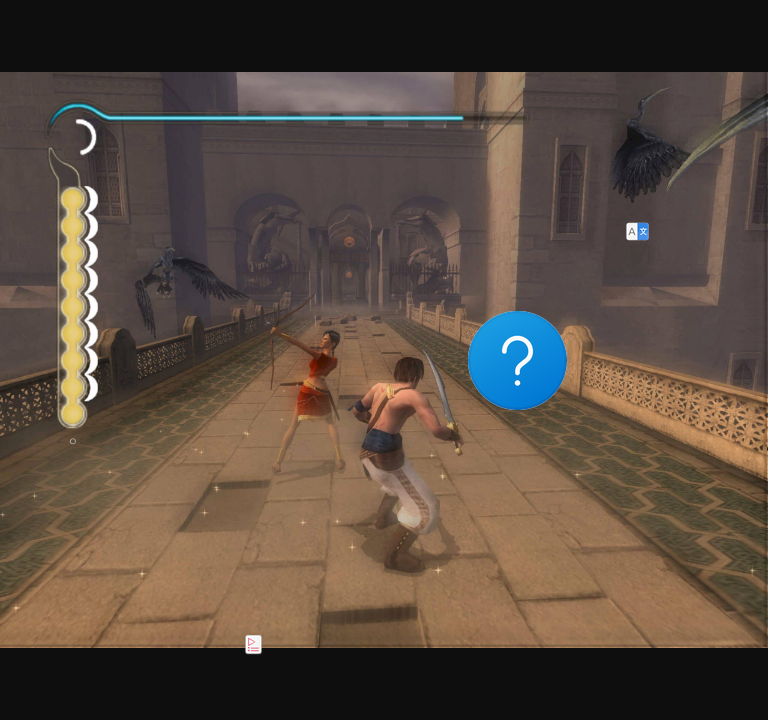 This screenshot has height=720, width=768. Describe the element at coordinates (517, 360) in the screenshot. I see `access help or support information` at that location.